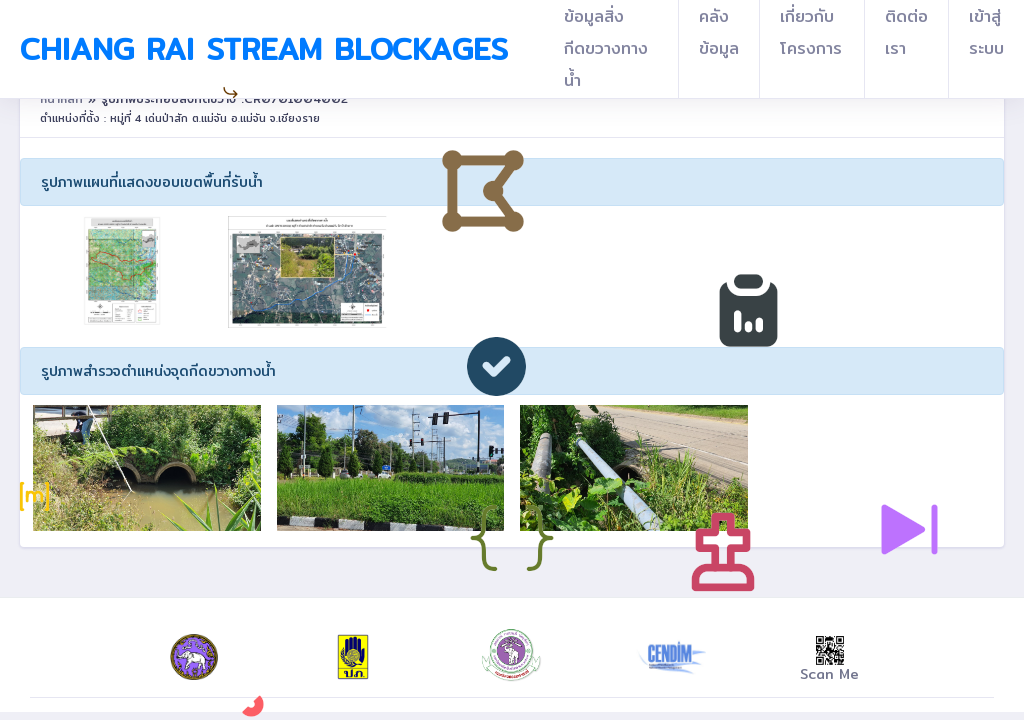 The height and width of the screenshot is (720, 1024). Describe the element at coordinates (496, 366) in the screenshot. I see `indicates a closed issue in the activity feed` at that location.